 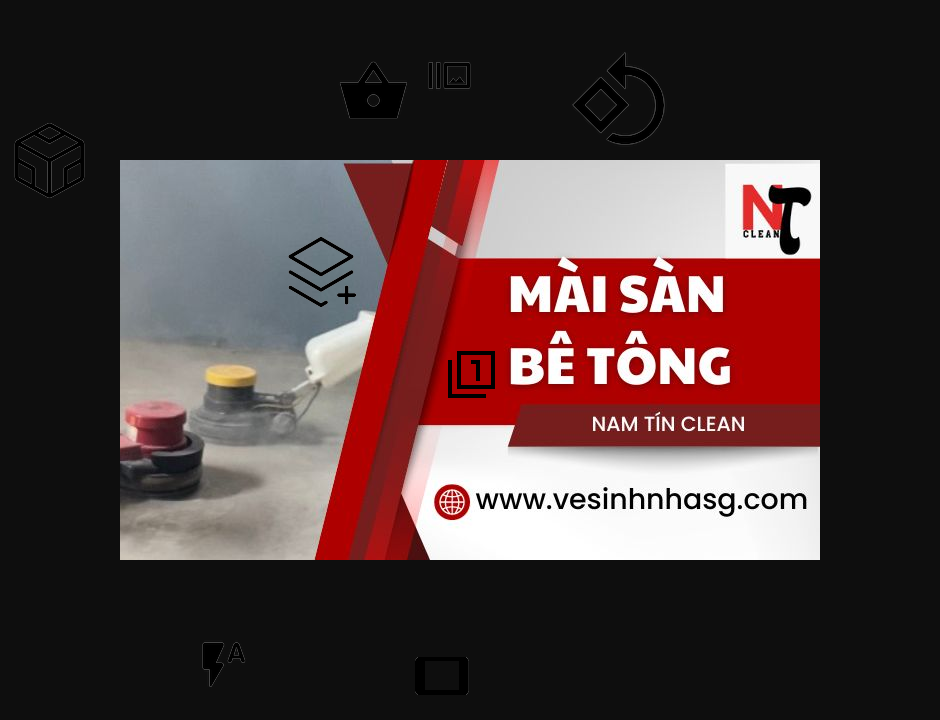 I want to click on add a new layer to the stack, so click(x=321, y=272).